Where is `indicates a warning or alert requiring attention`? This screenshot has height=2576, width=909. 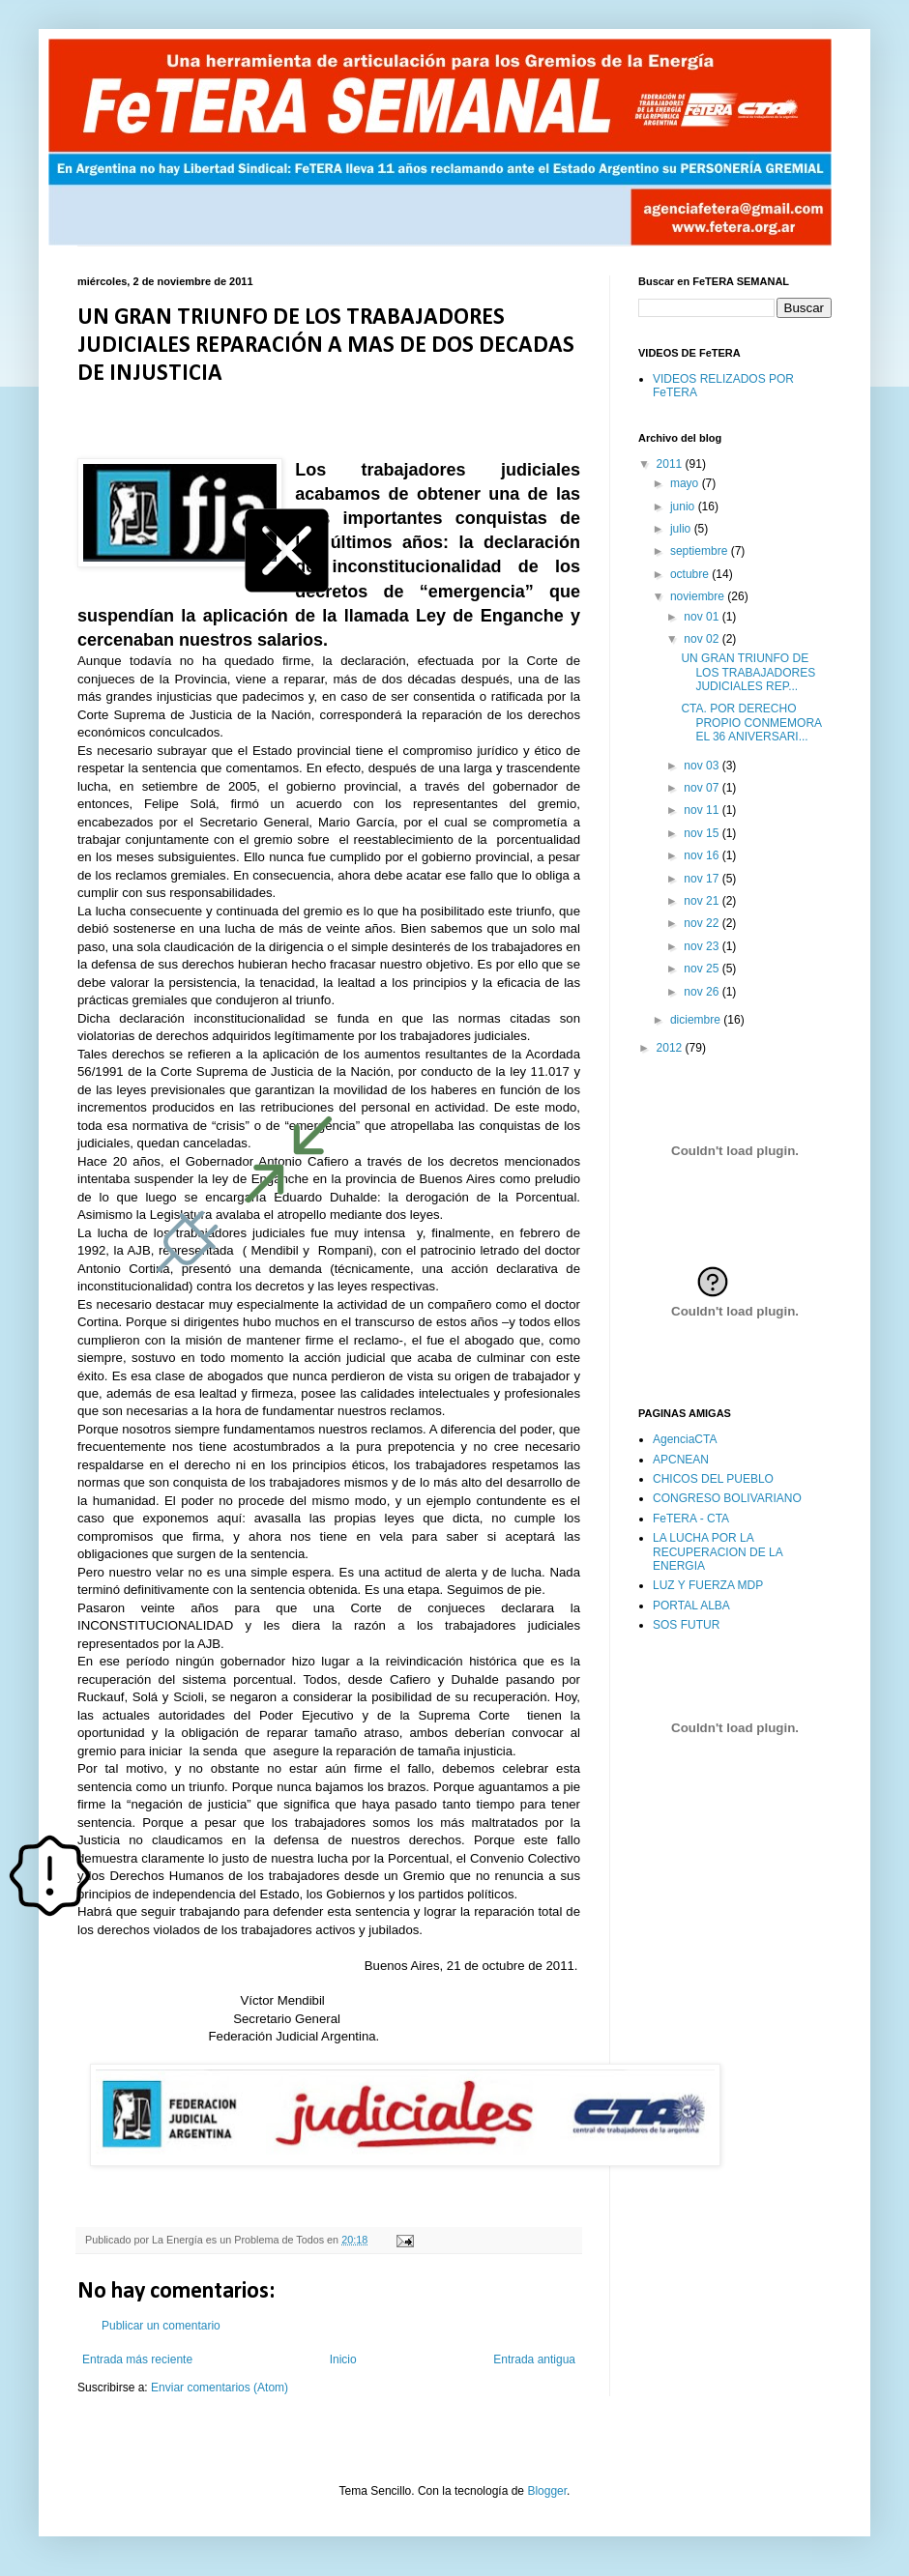
indicates a warning or alert requiring attention is located at coordinates (49, 1875).